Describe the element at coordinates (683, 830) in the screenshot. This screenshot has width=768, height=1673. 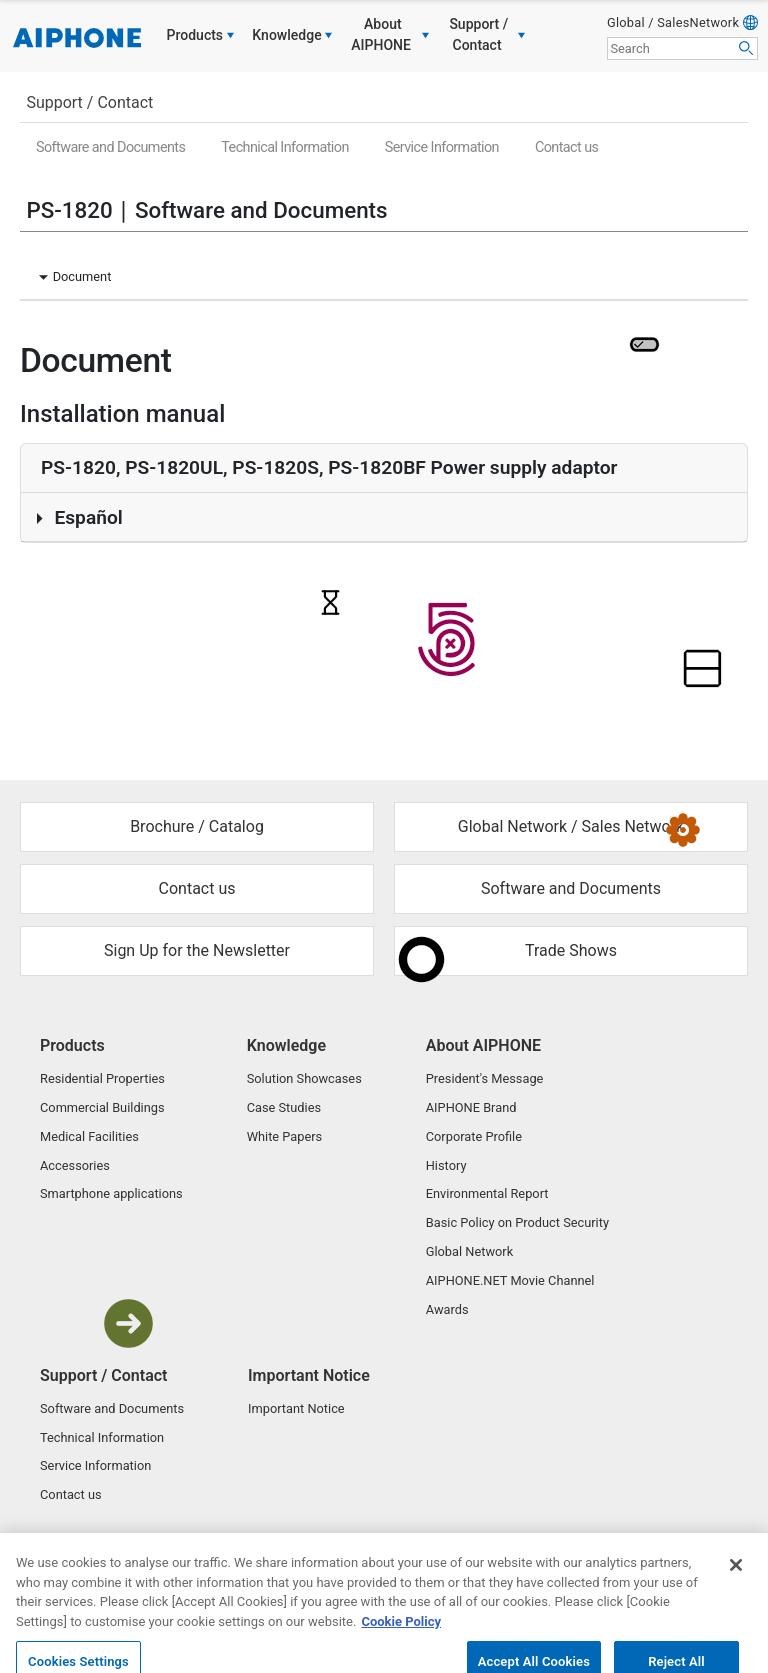
I see `access garden or plant care features` at that location.